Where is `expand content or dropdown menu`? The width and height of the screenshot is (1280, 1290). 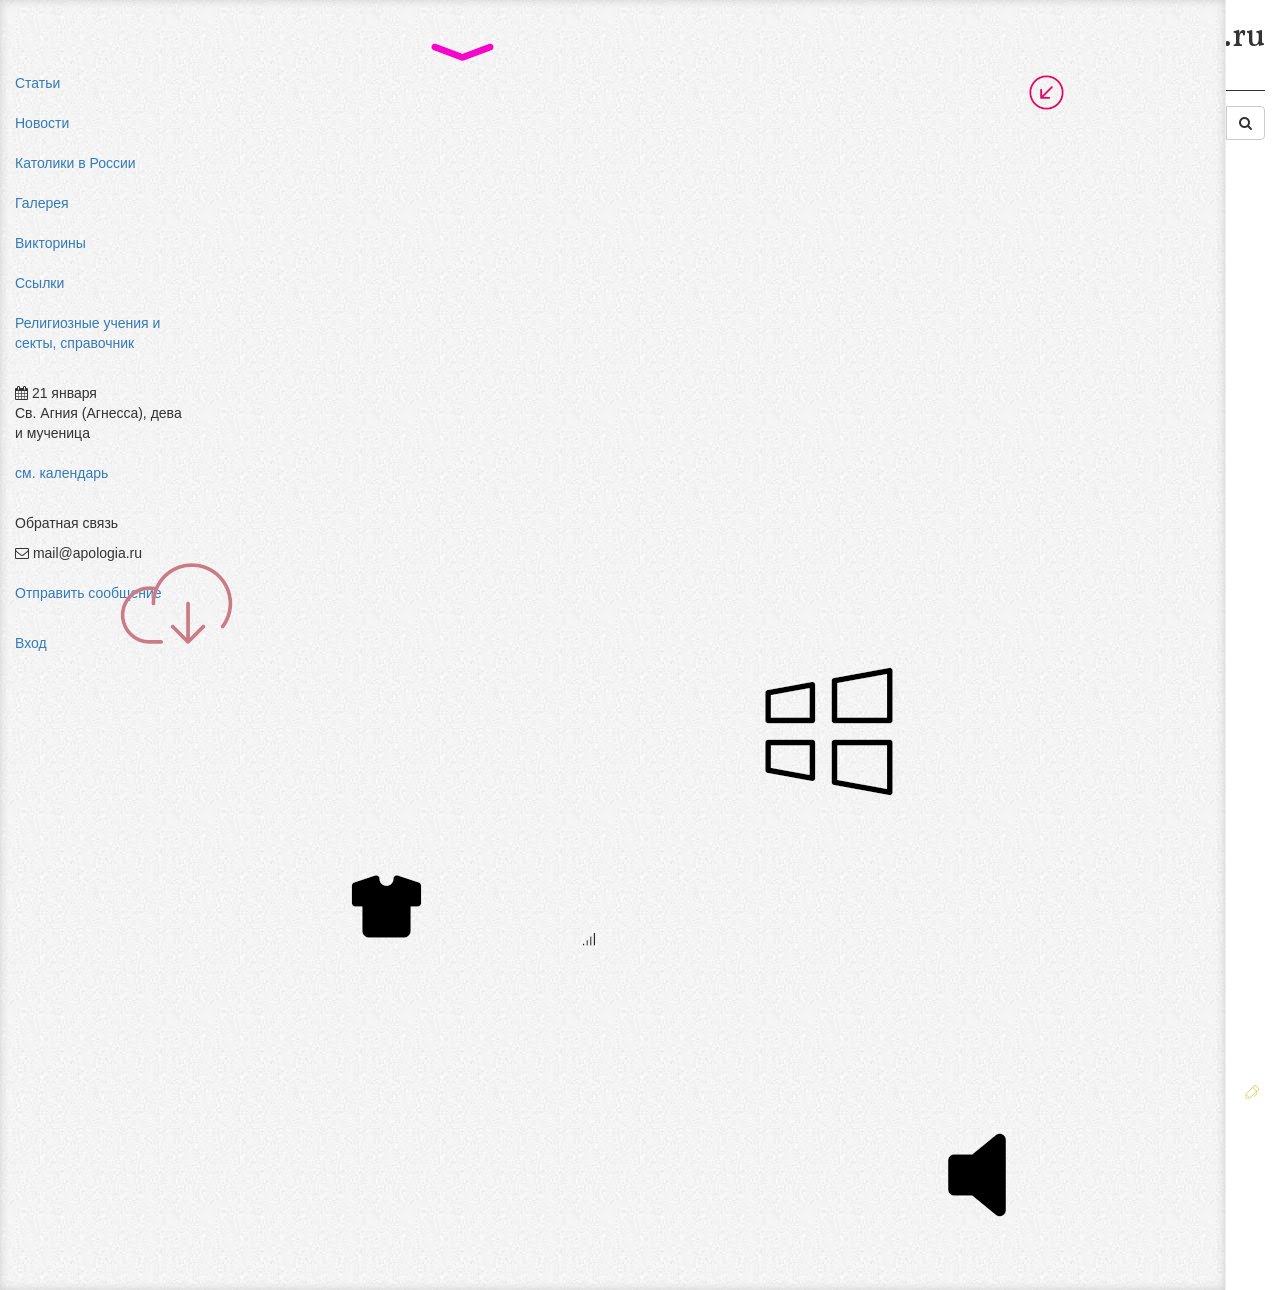 expand content or dropdown menu is located at coordinates (462, 50).